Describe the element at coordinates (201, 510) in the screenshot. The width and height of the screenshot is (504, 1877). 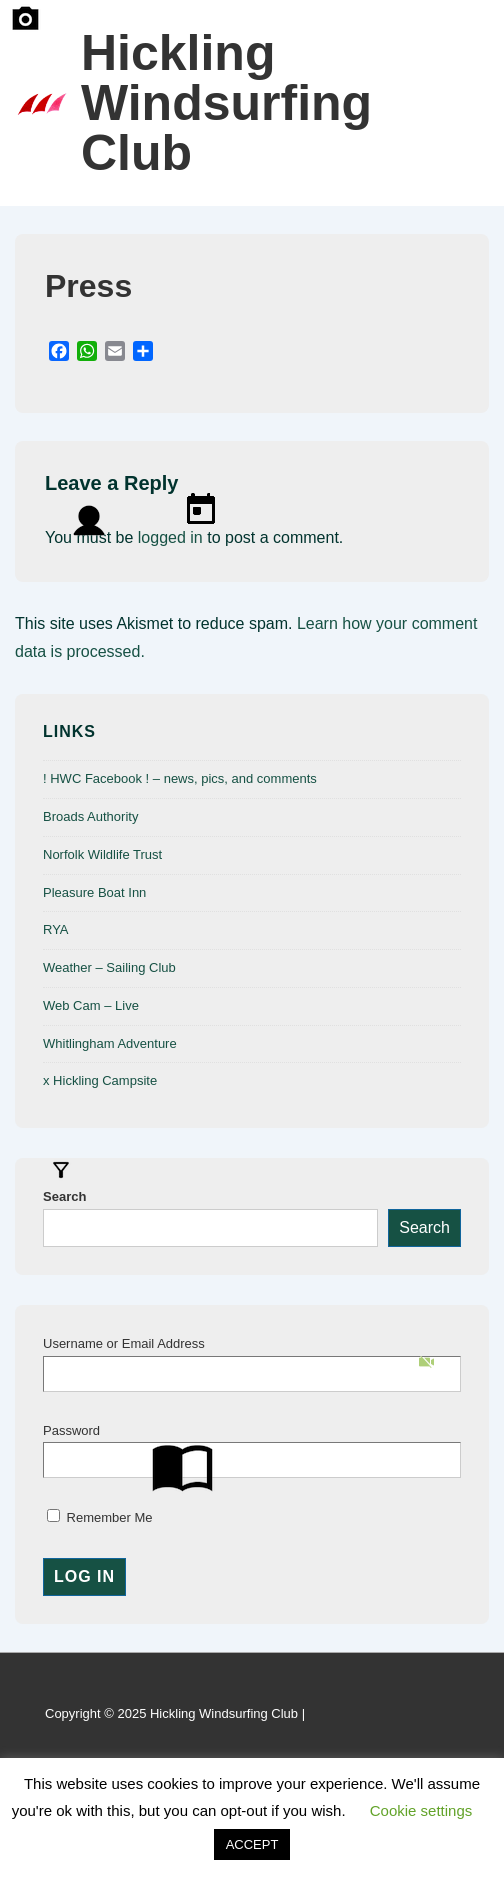
I see `view today's date or events` at that location.